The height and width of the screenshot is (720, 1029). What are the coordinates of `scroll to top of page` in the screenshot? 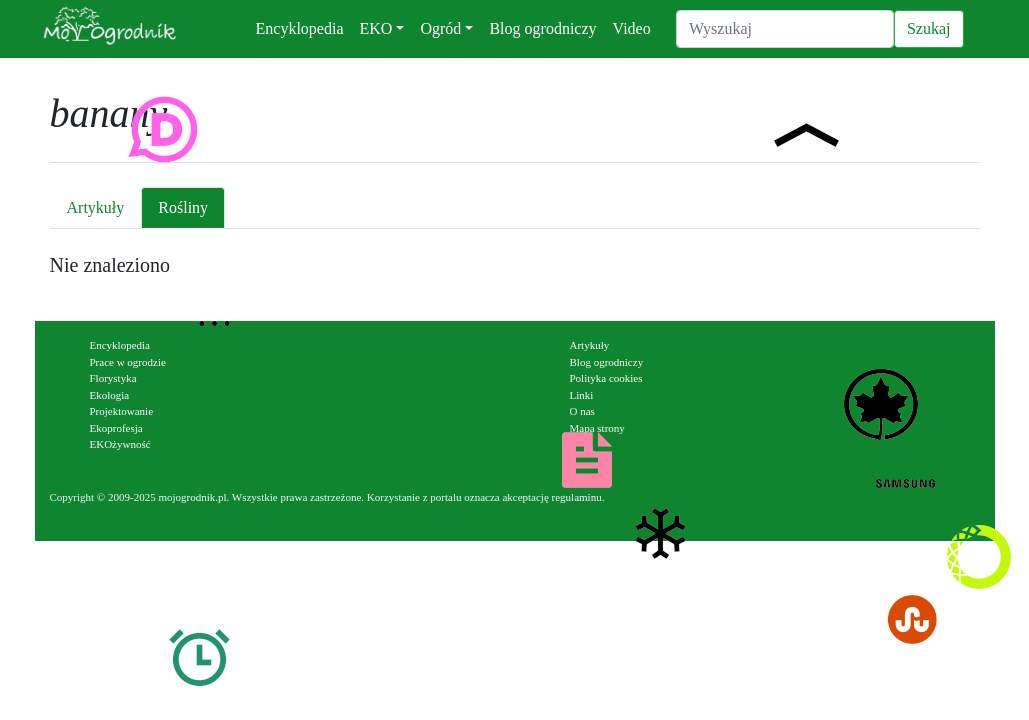 It's located at (806, 136).